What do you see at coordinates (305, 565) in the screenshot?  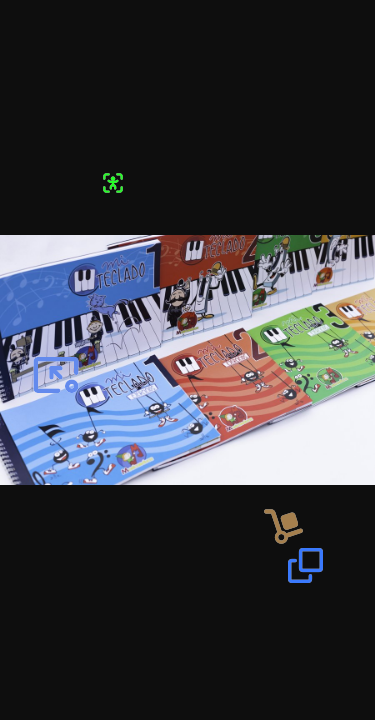 I see `copy to clipboard` at bounding box center [305, 565].